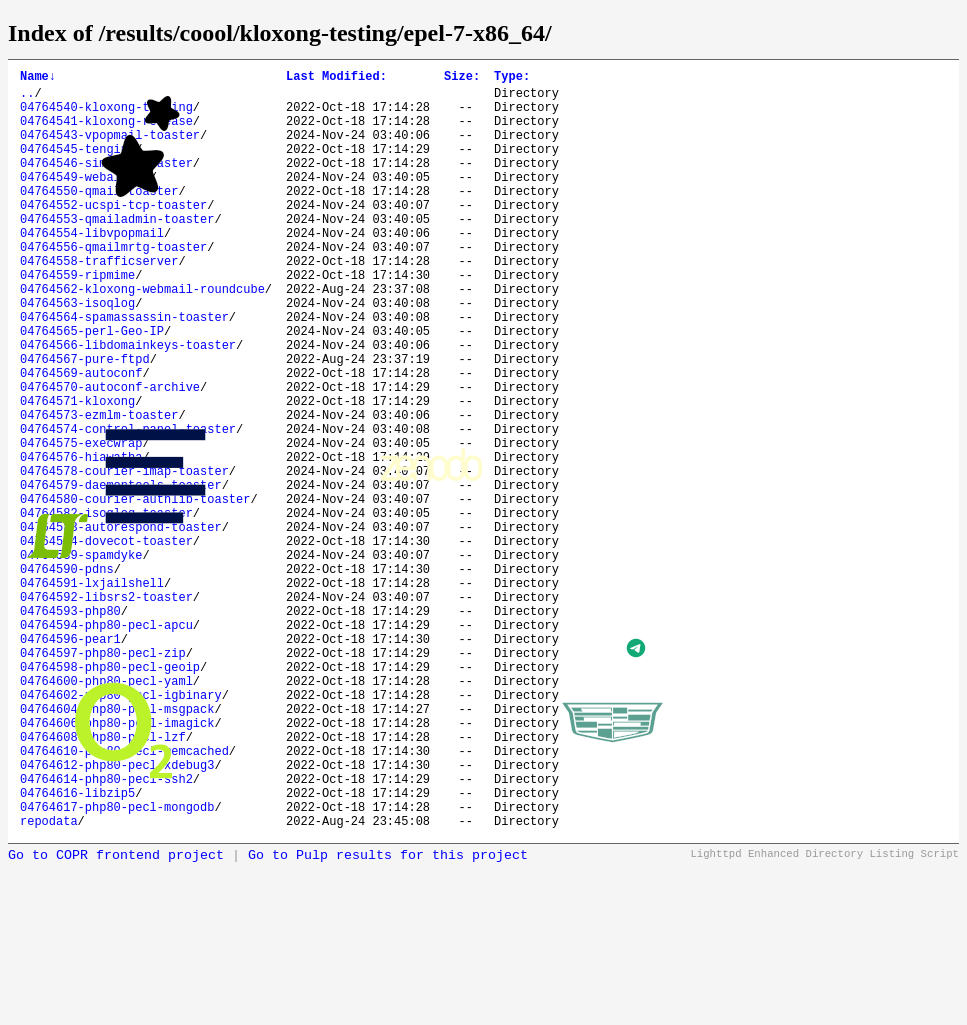 This screenshot has height=1025, width=967. Describe the element at coordinates (612, 722) in the screenshot. I see `cadillac brand logo` at that location.